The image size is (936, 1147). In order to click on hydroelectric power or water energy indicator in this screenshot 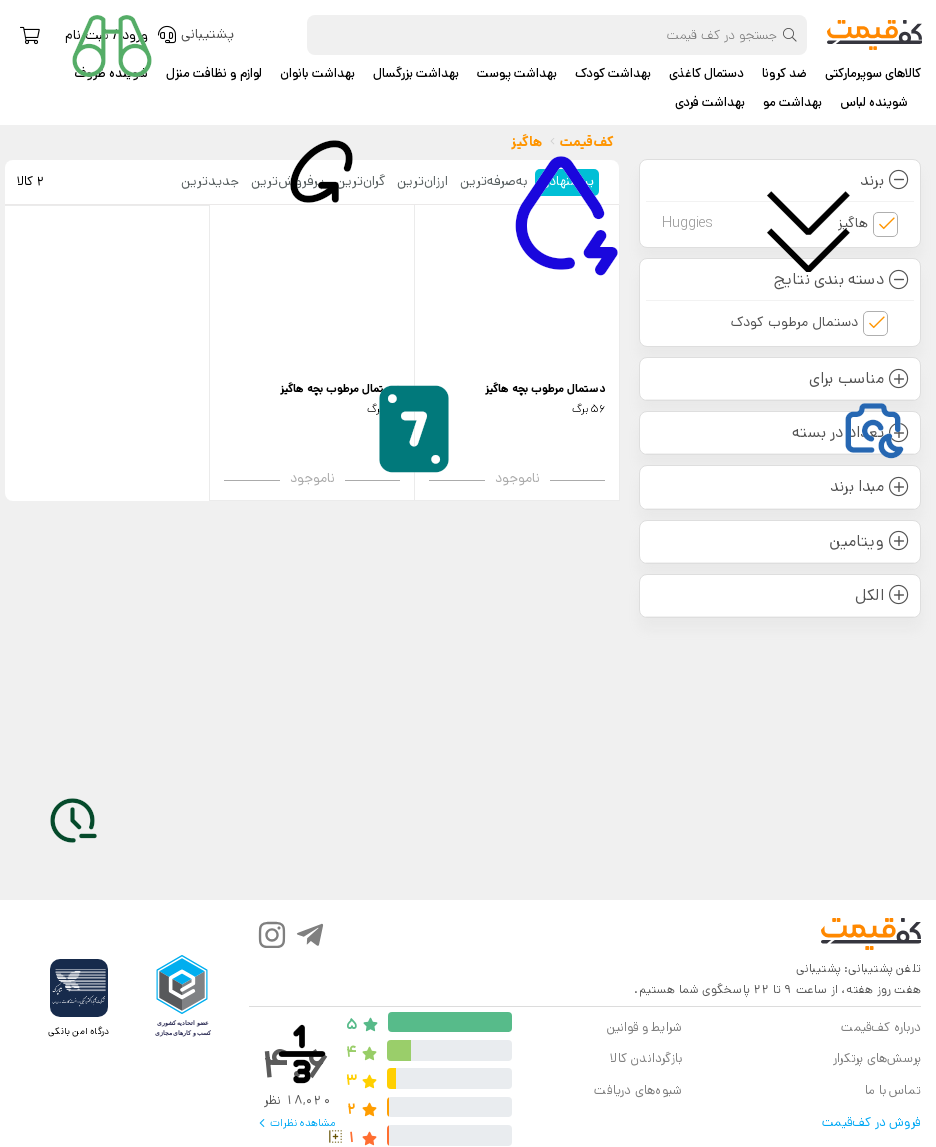, I will do `click(561, 213)`.